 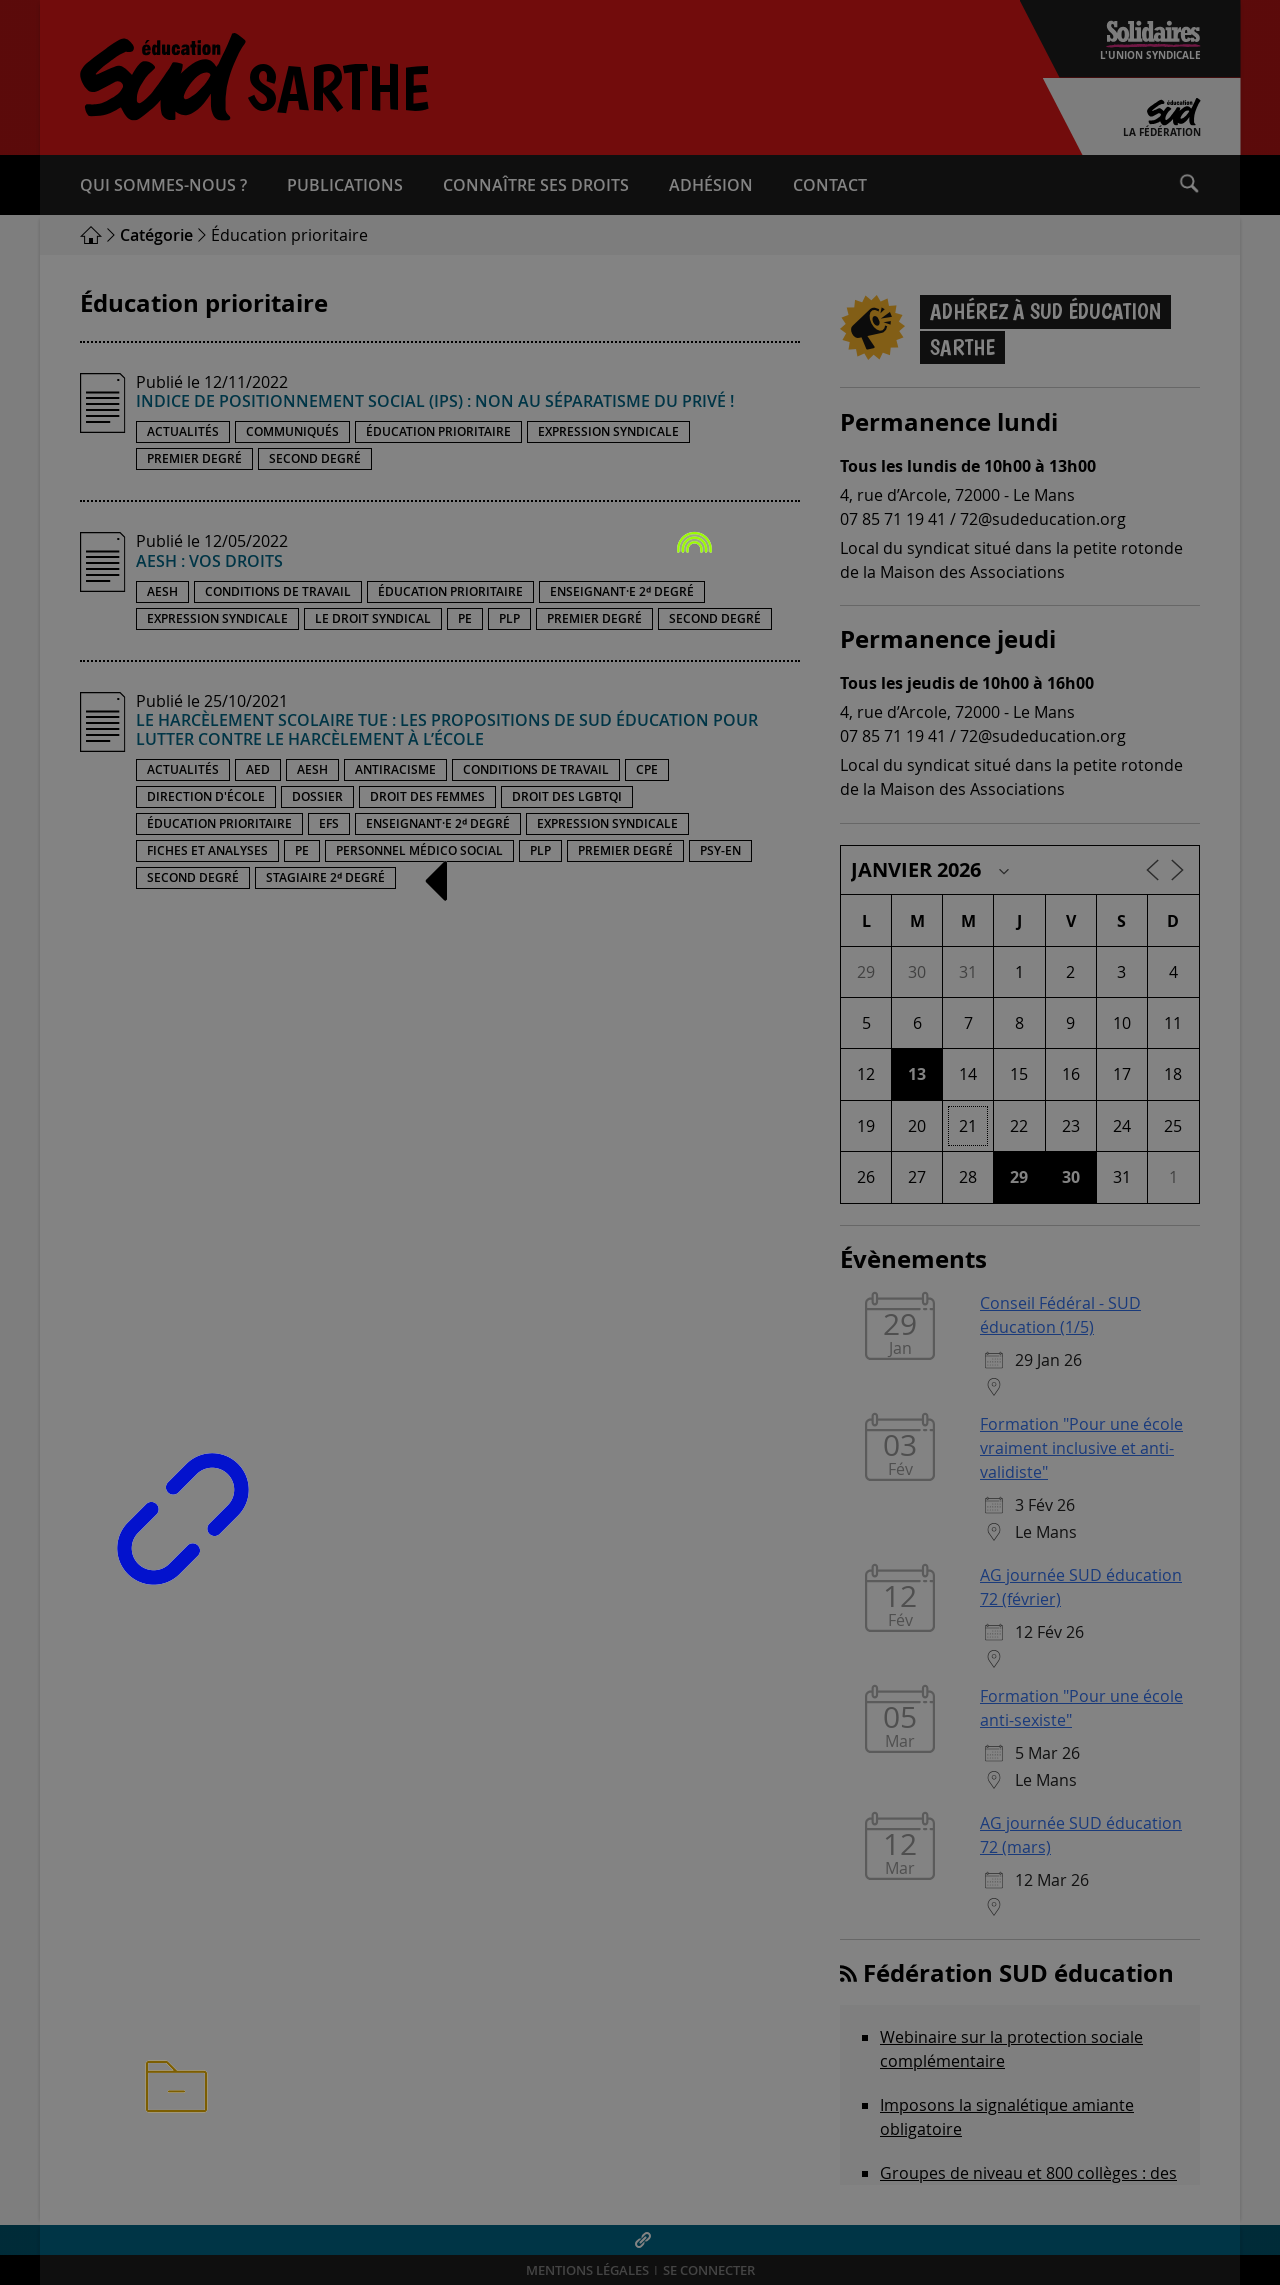 What do you see at coordinates (438, 881) in the screenshot?
I see `go back to the previous screen` at bounding box center [438, 881].